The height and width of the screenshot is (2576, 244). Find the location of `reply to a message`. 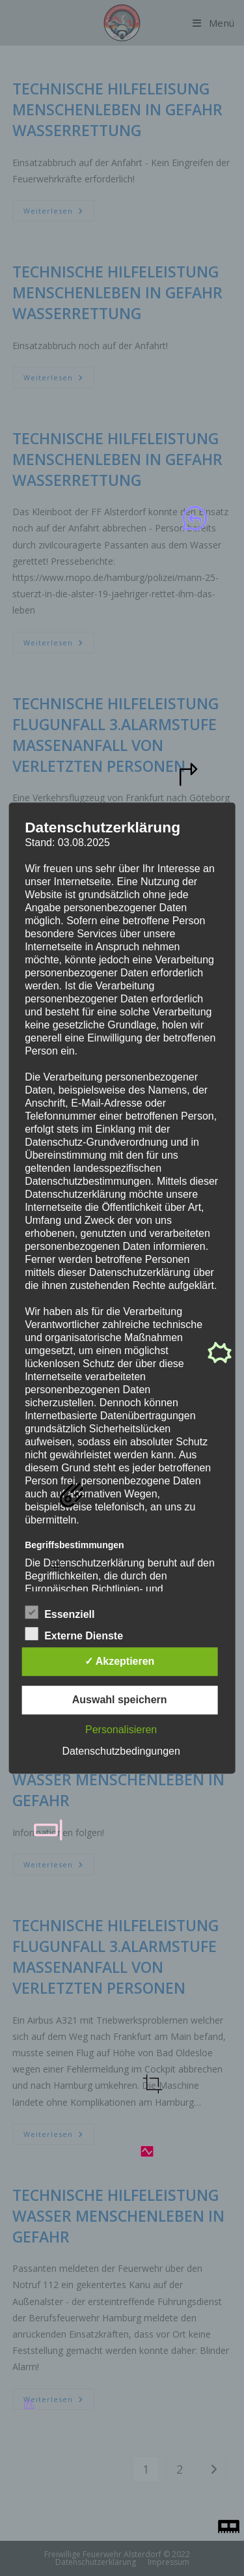

reply to a message is located at coordinates (195, 518).